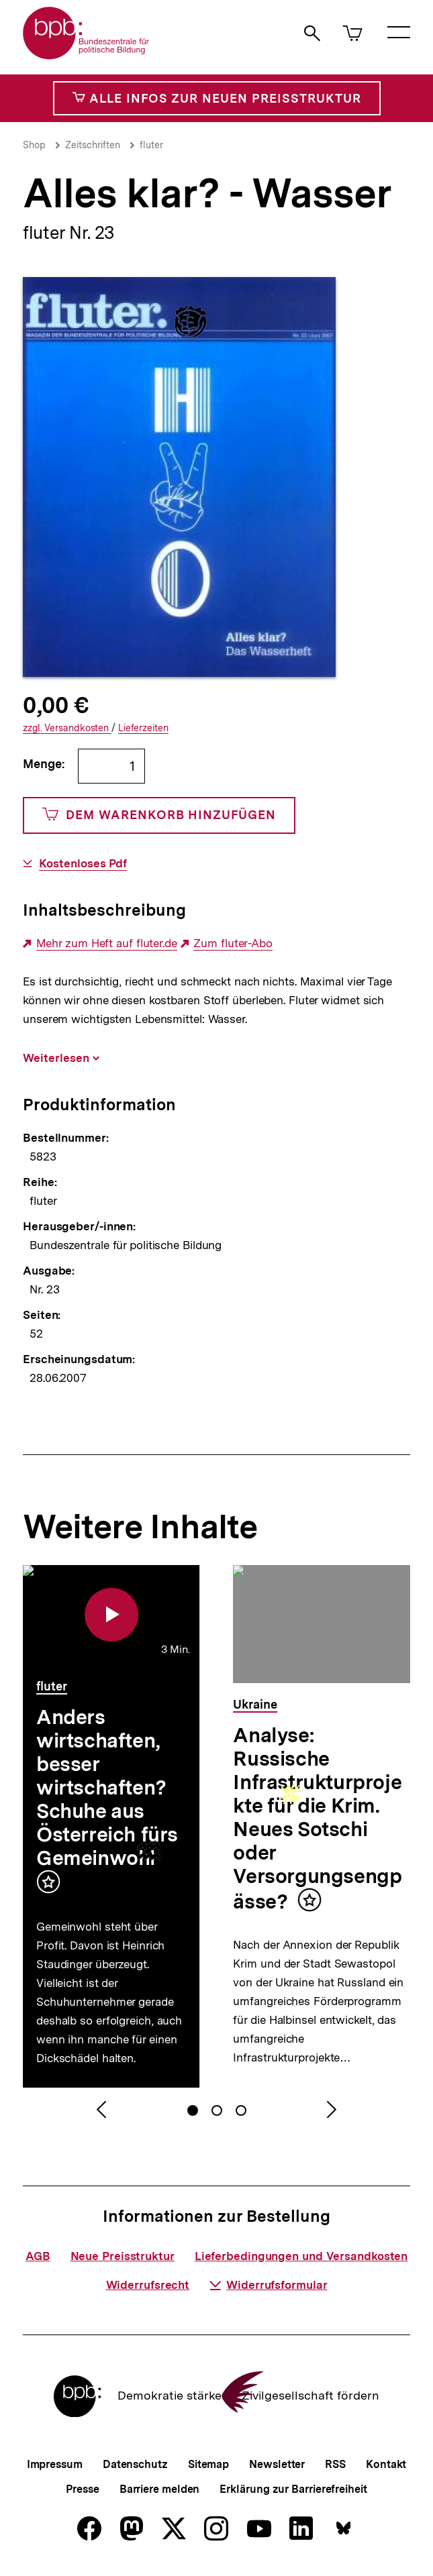 The height and width of the screenshot is (2576, 433). I want to click on cabbage vegetable item in a farming or cooking game, so click(191, 321).